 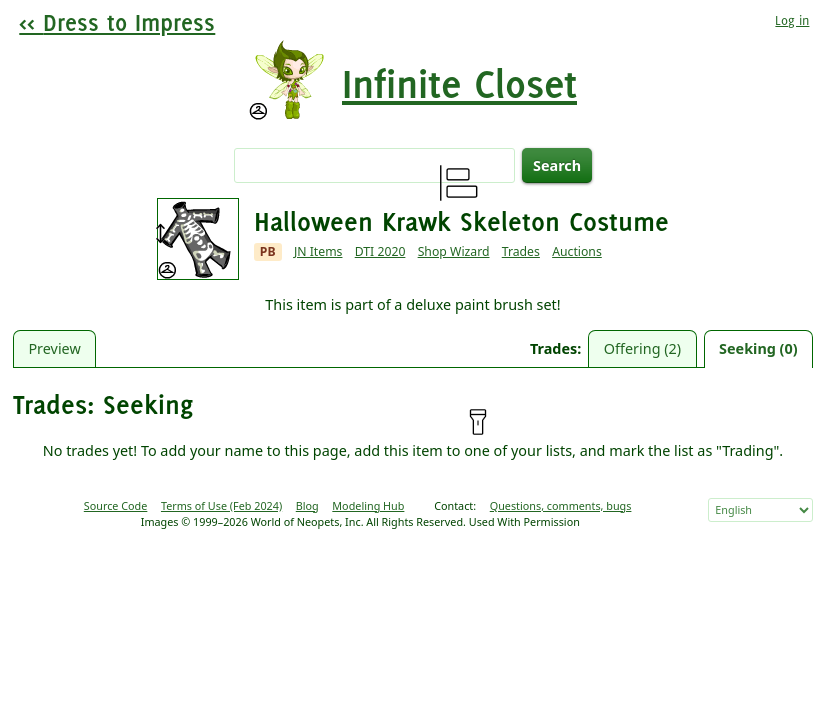 I want to click on toggle flashlight on or off, so click(x=478, y=422).